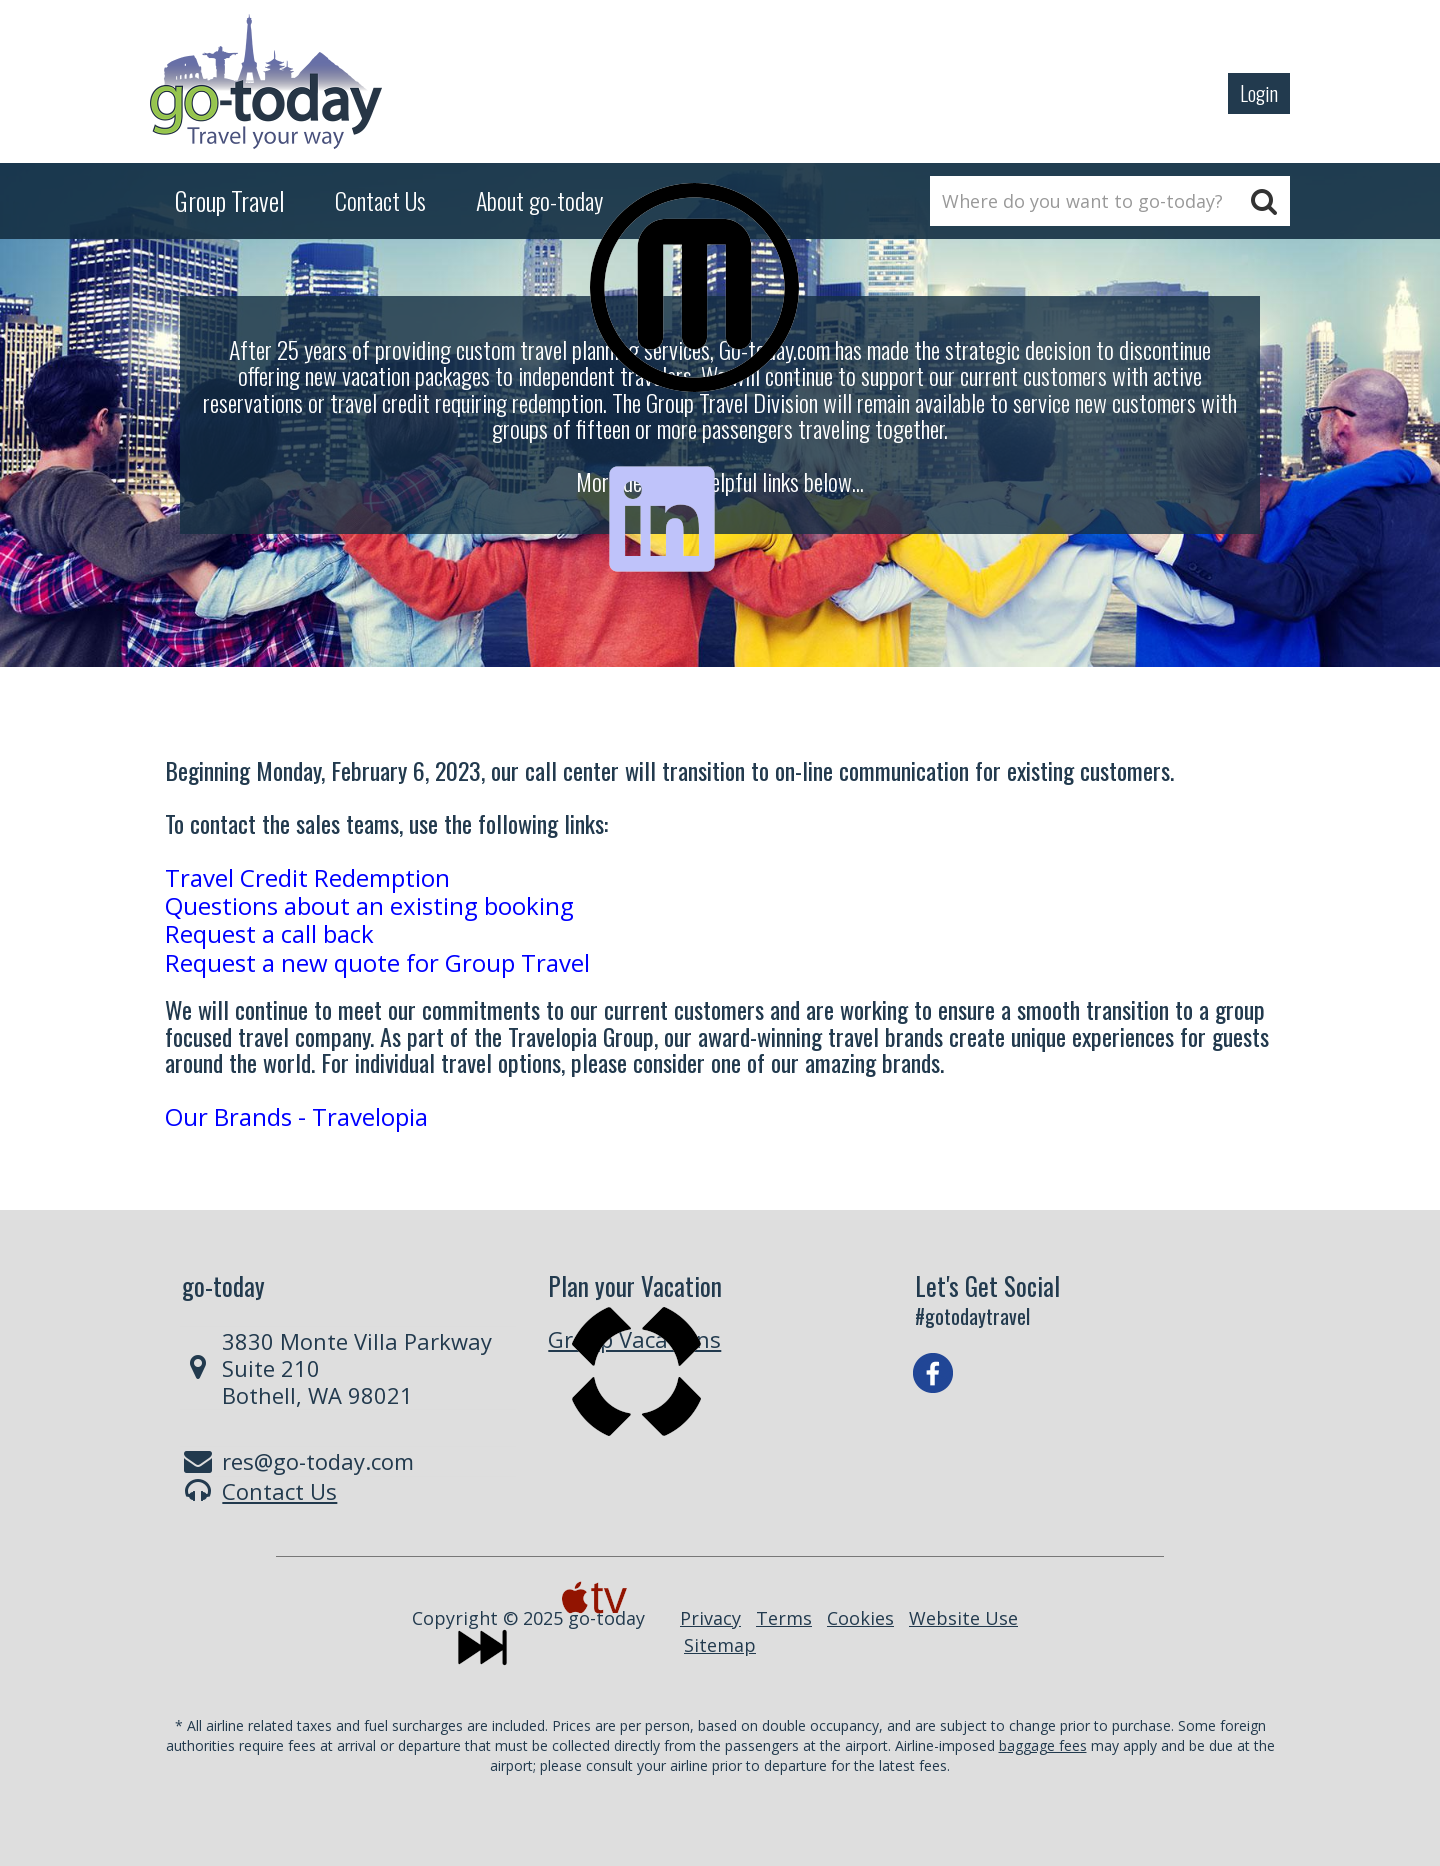 This screenshot has width=1440, height=1866. Describe the element at coordinates (594, 1597) in the screenshot. I see `open the Apple TV app` at that location.